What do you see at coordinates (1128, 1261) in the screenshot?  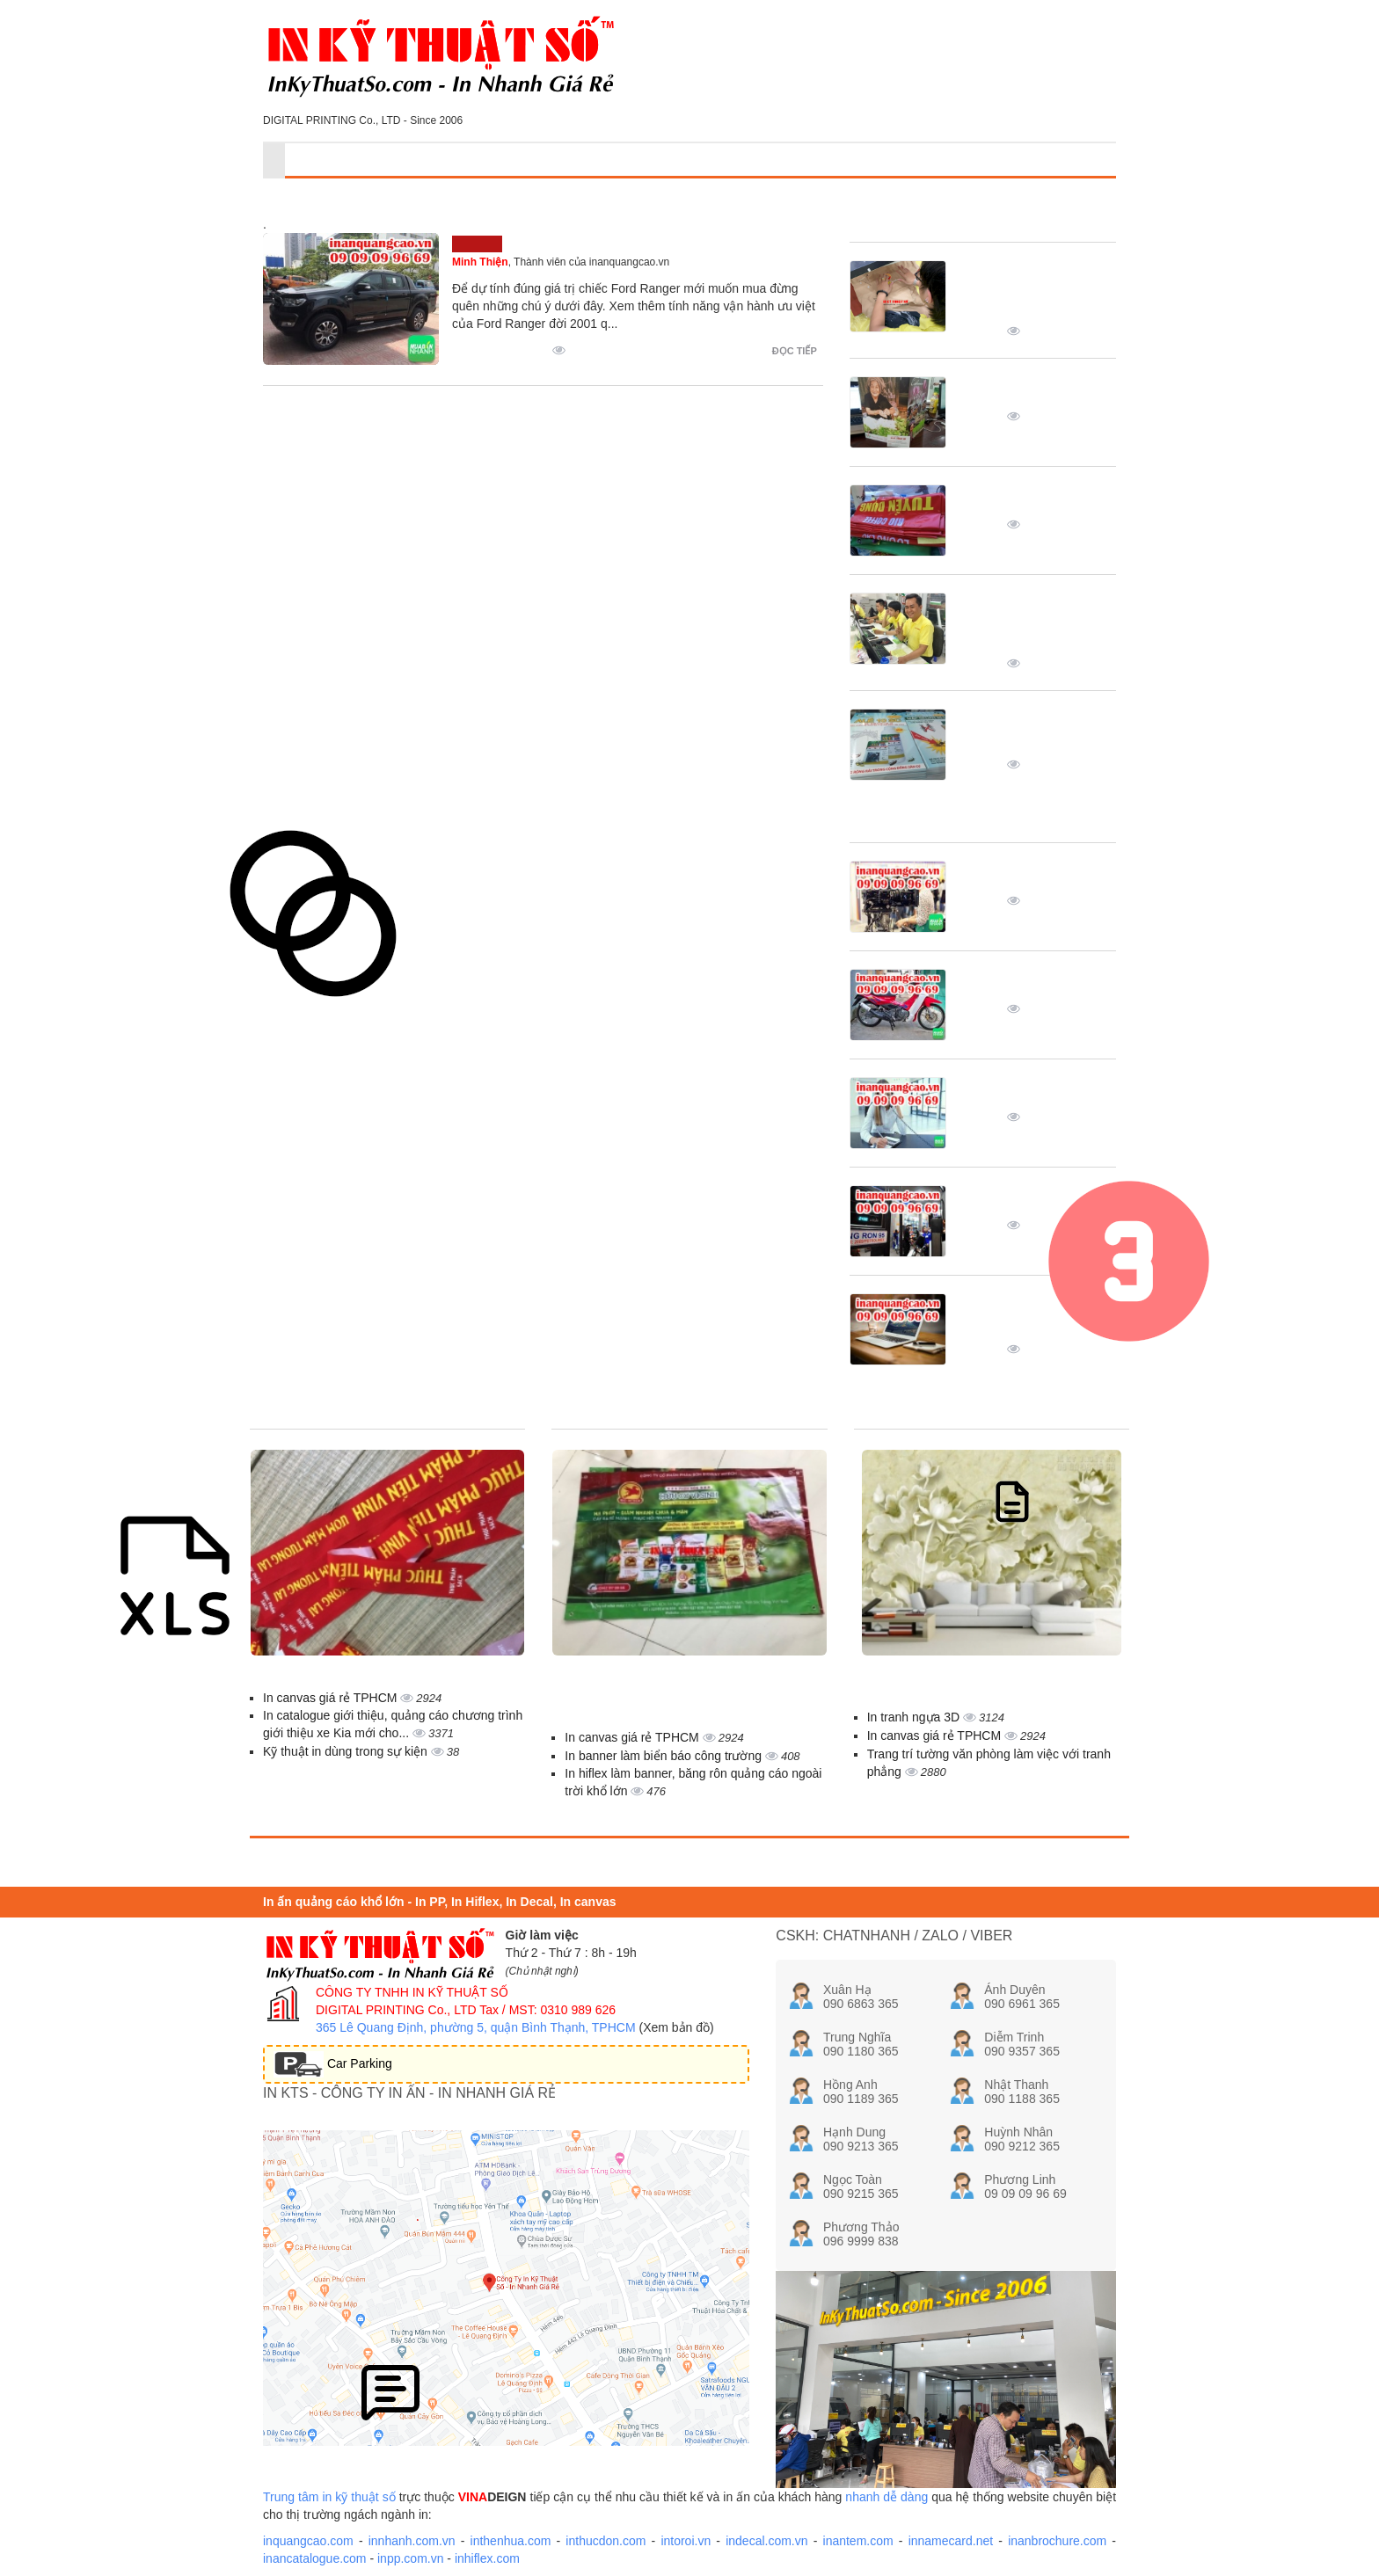 I see `step 3 in a multi-step process or wizard` at bounding box center [1128, 1261].